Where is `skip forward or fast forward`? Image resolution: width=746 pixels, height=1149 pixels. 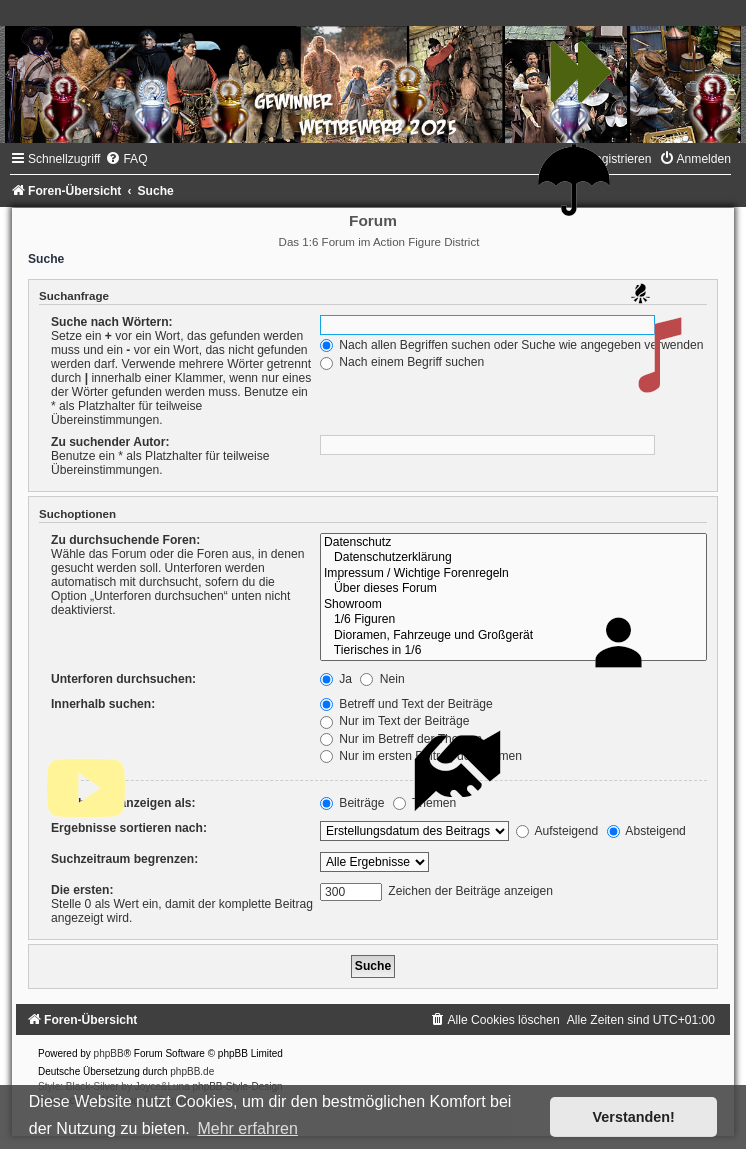 skip forward or fast forward is located at coordinates (578, 72).